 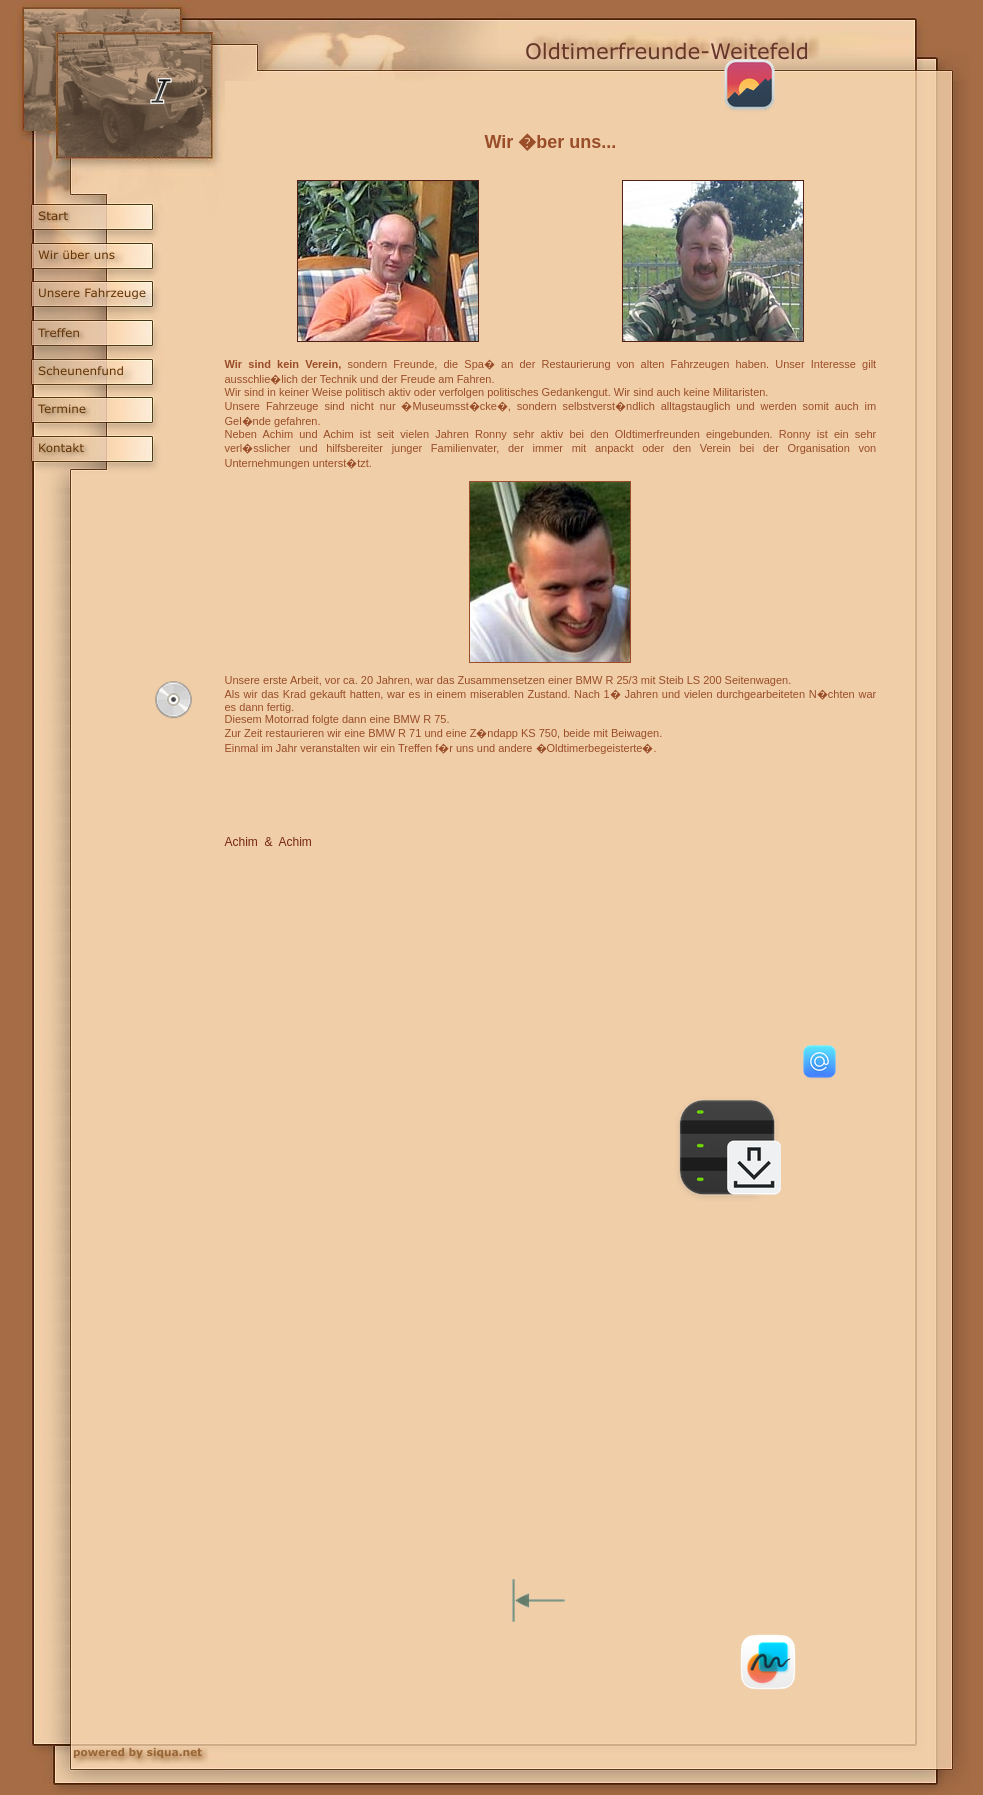 What do you see at coordinates (749, 84) in the screenshot?
I see `open koko photo gallery app` at bounding box center [749, 84].